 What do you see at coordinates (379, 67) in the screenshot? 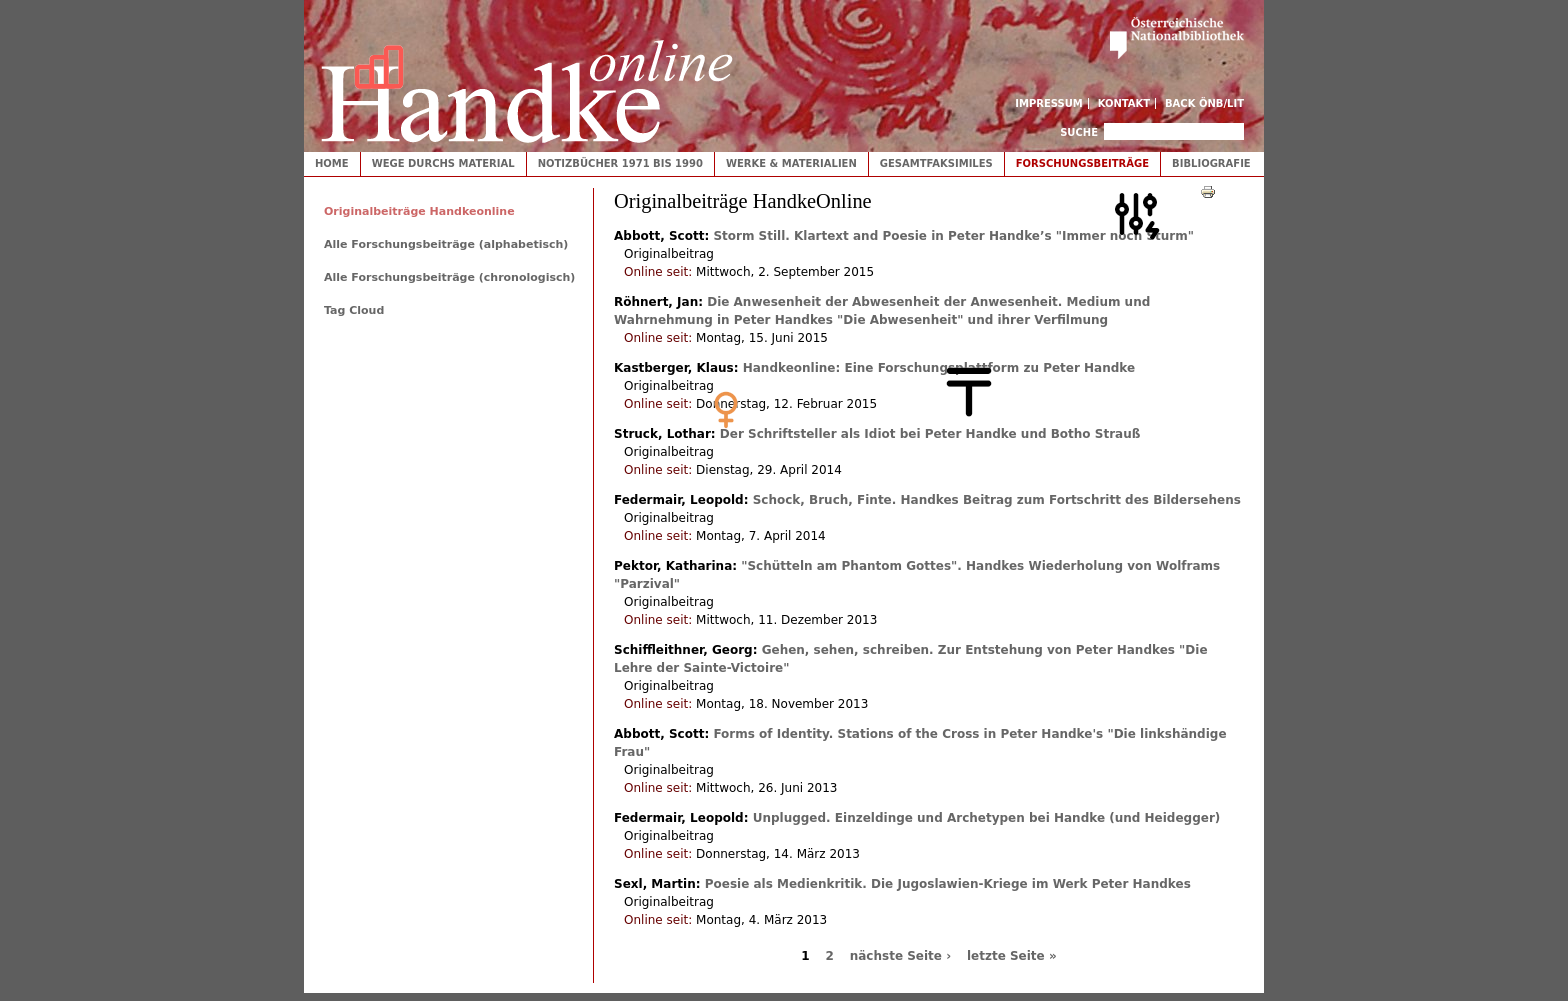
I see `view trending or popular content` at bounding box center [379, 67].